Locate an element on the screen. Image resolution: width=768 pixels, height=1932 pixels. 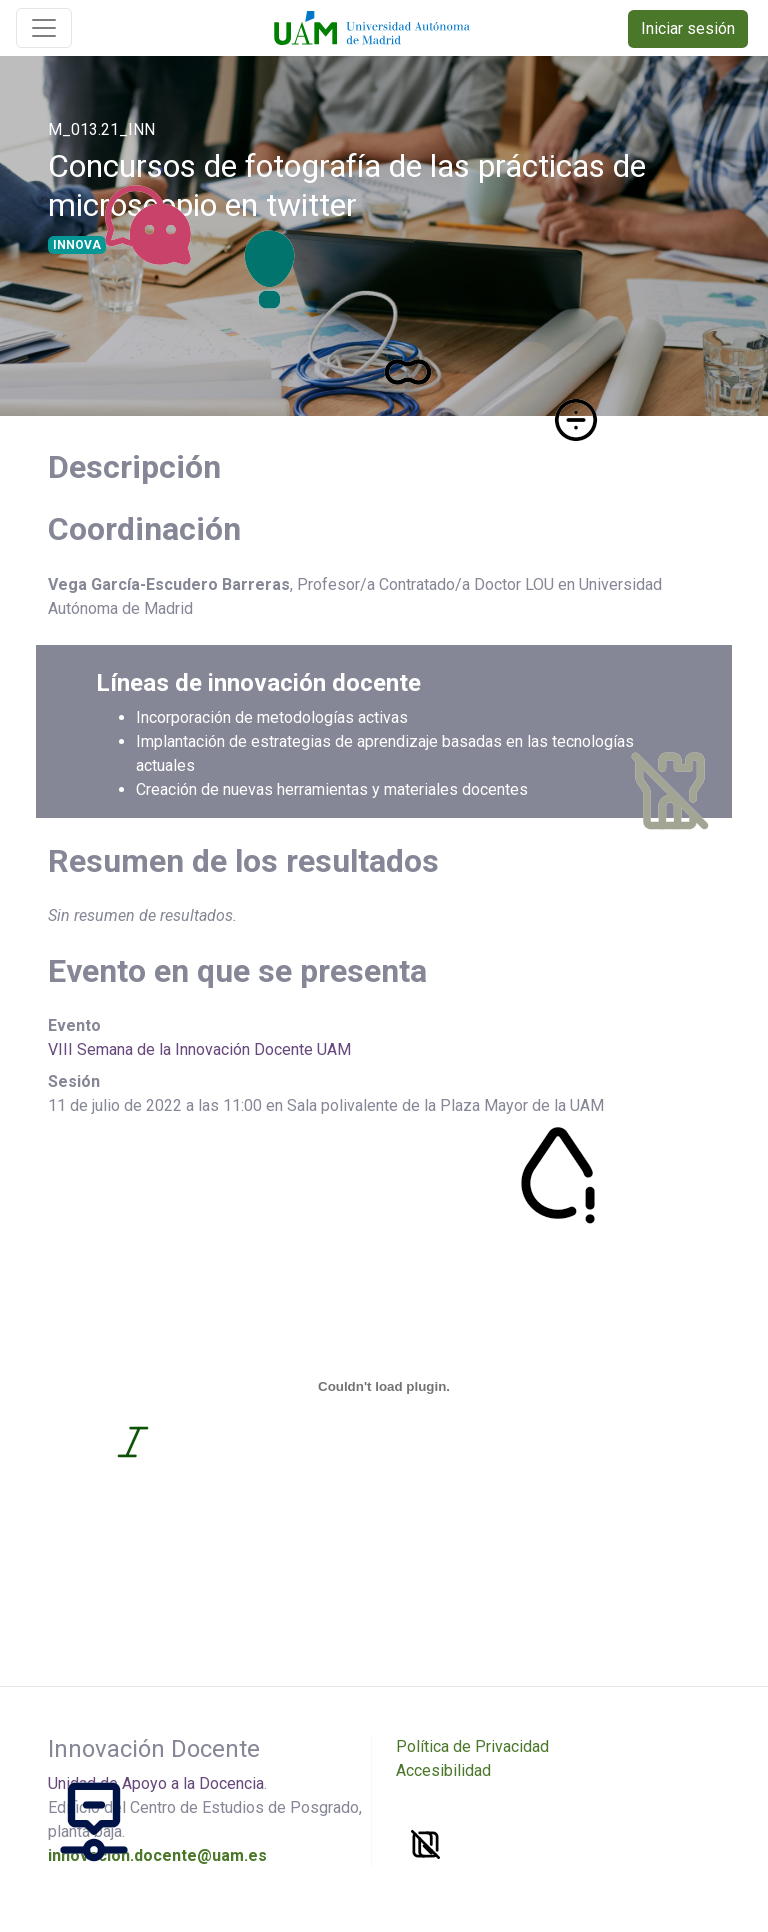
apply italic formatting to selected text is located at coordinates (133, 1442).